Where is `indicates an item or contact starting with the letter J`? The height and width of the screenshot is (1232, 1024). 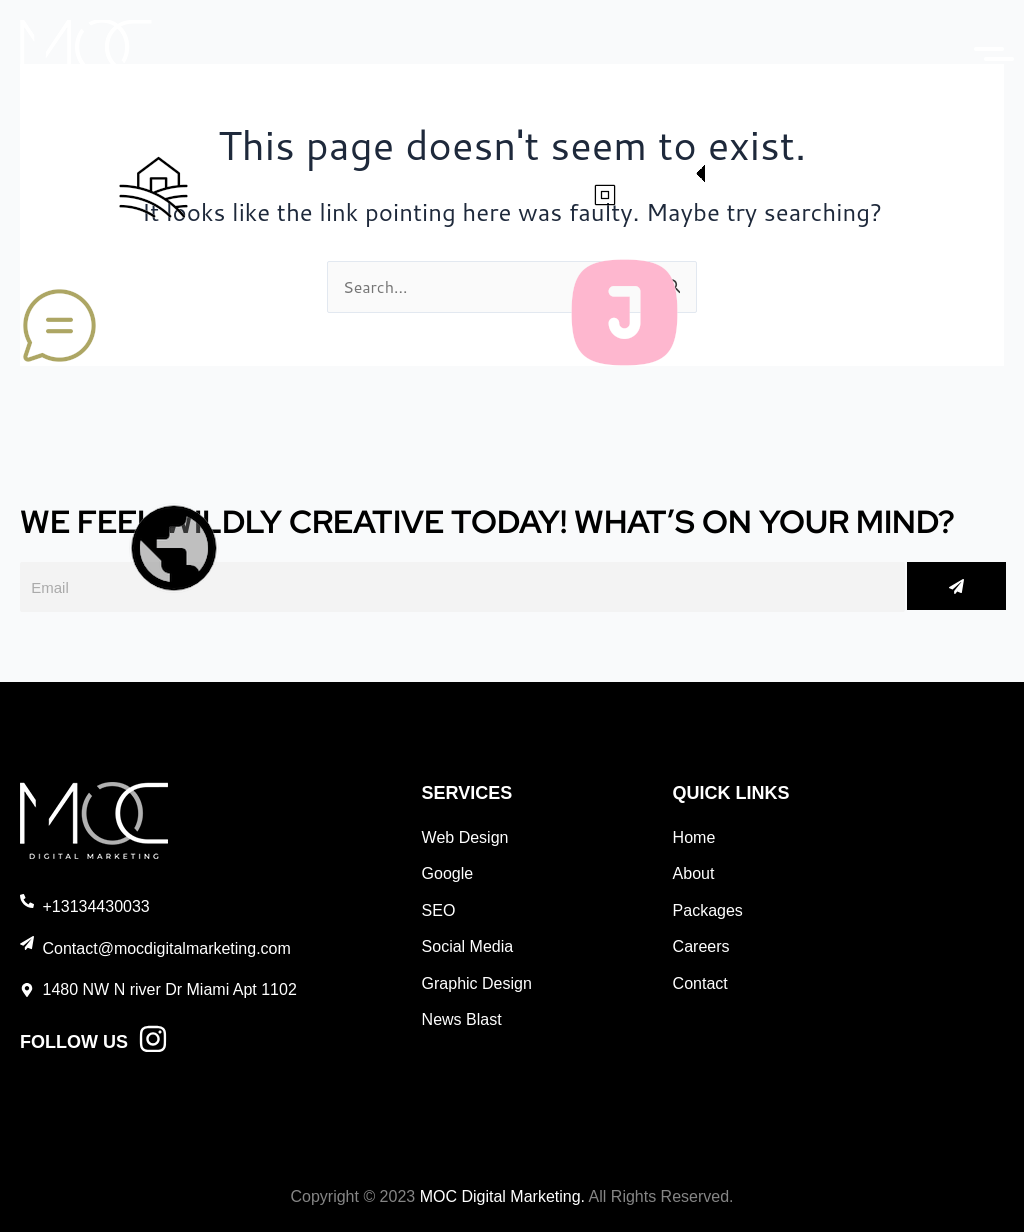 indicates an item or contact starting with the letter J is located at coordinates (624, 312).